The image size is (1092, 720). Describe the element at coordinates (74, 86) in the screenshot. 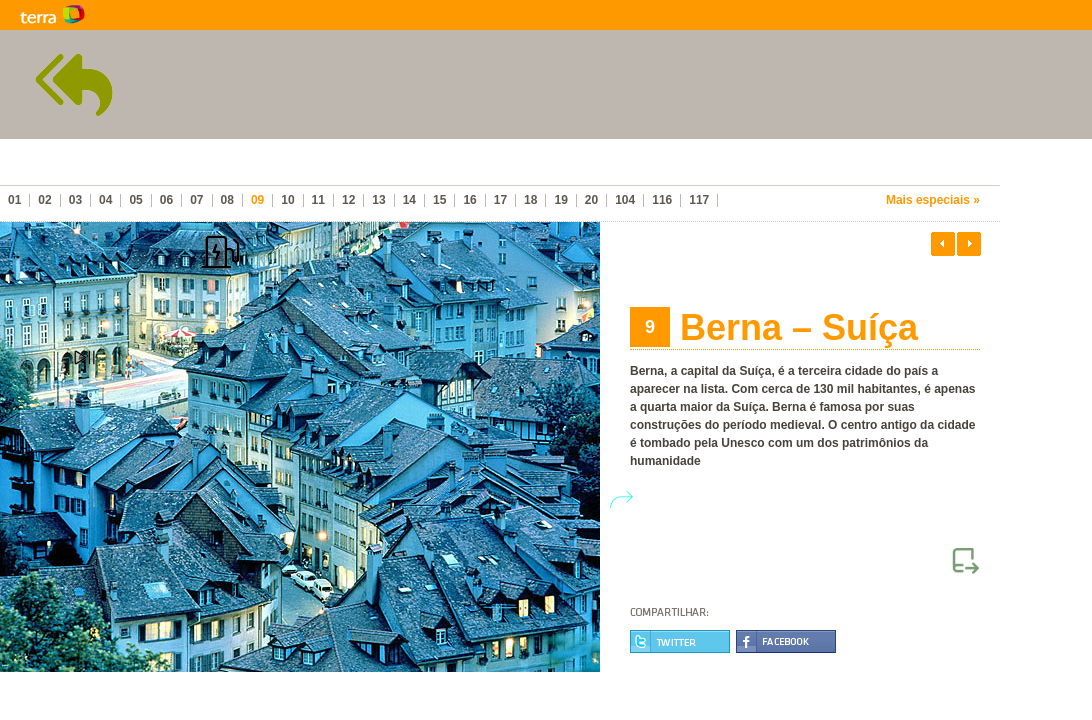

I see `reply to all recipients` at that location.